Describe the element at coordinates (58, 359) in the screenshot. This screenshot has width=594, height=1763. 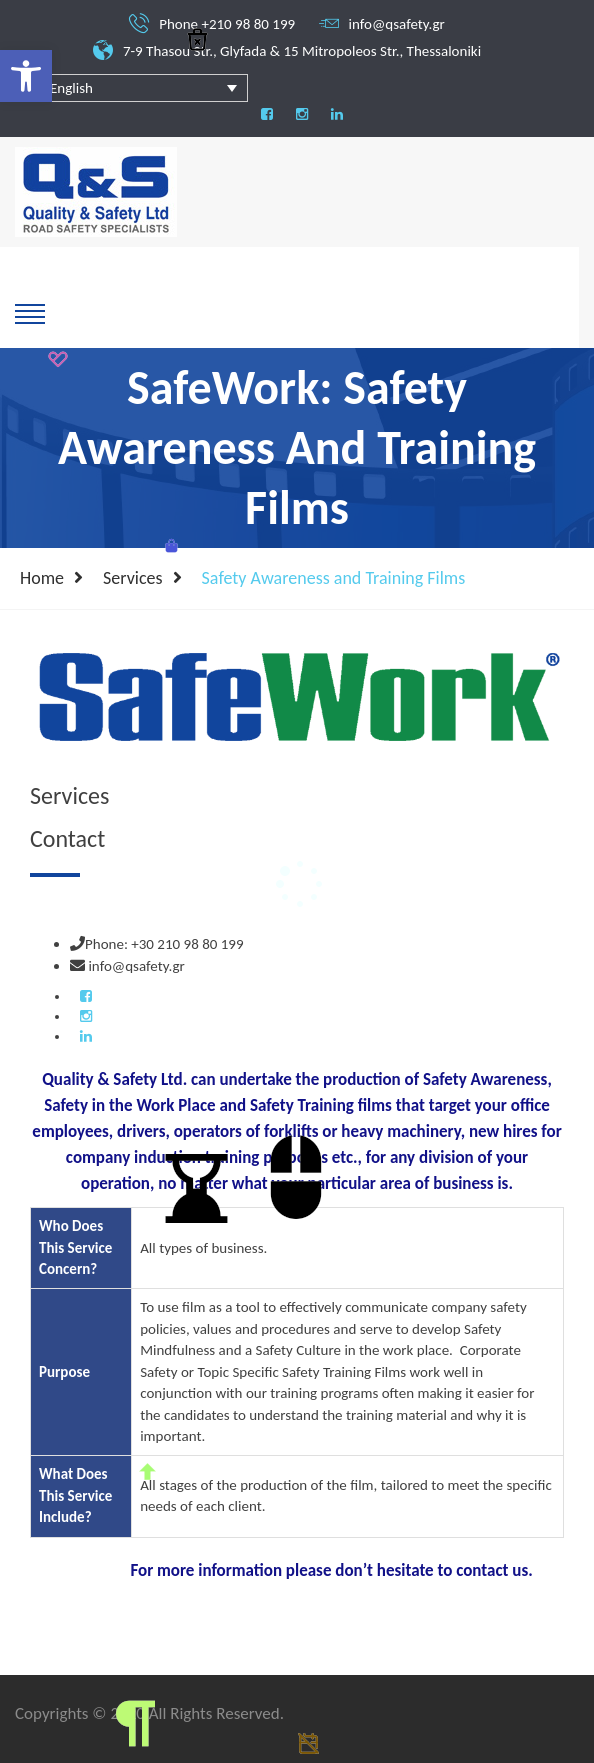
I see `open Google Fit app` at that location.